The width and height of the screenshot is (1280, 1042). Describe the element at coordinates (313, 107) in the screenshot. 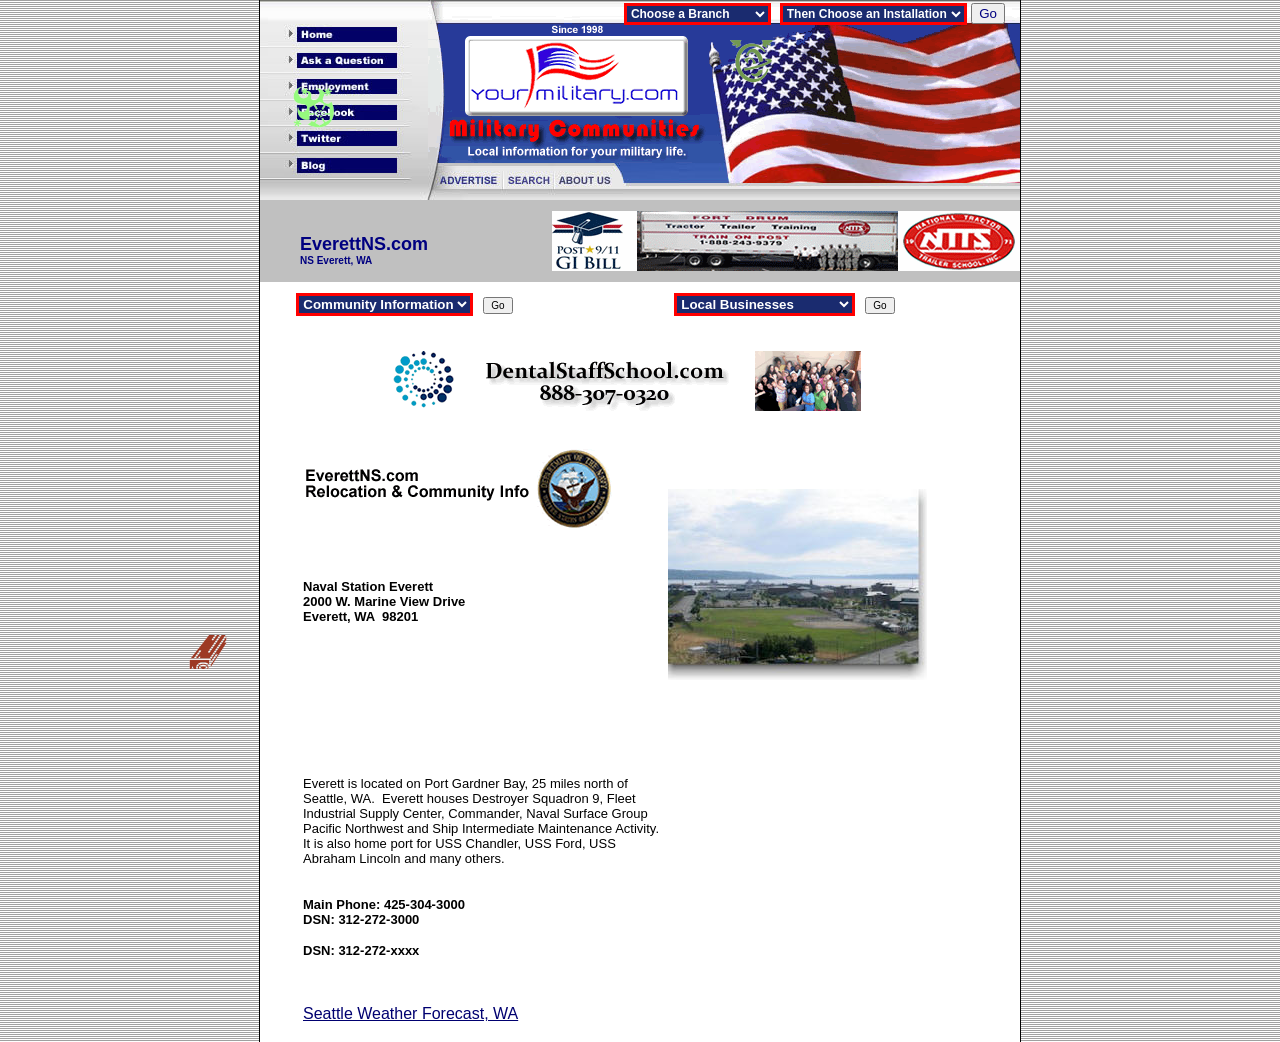

I see `cast a frostfire spell or ability` at that location.